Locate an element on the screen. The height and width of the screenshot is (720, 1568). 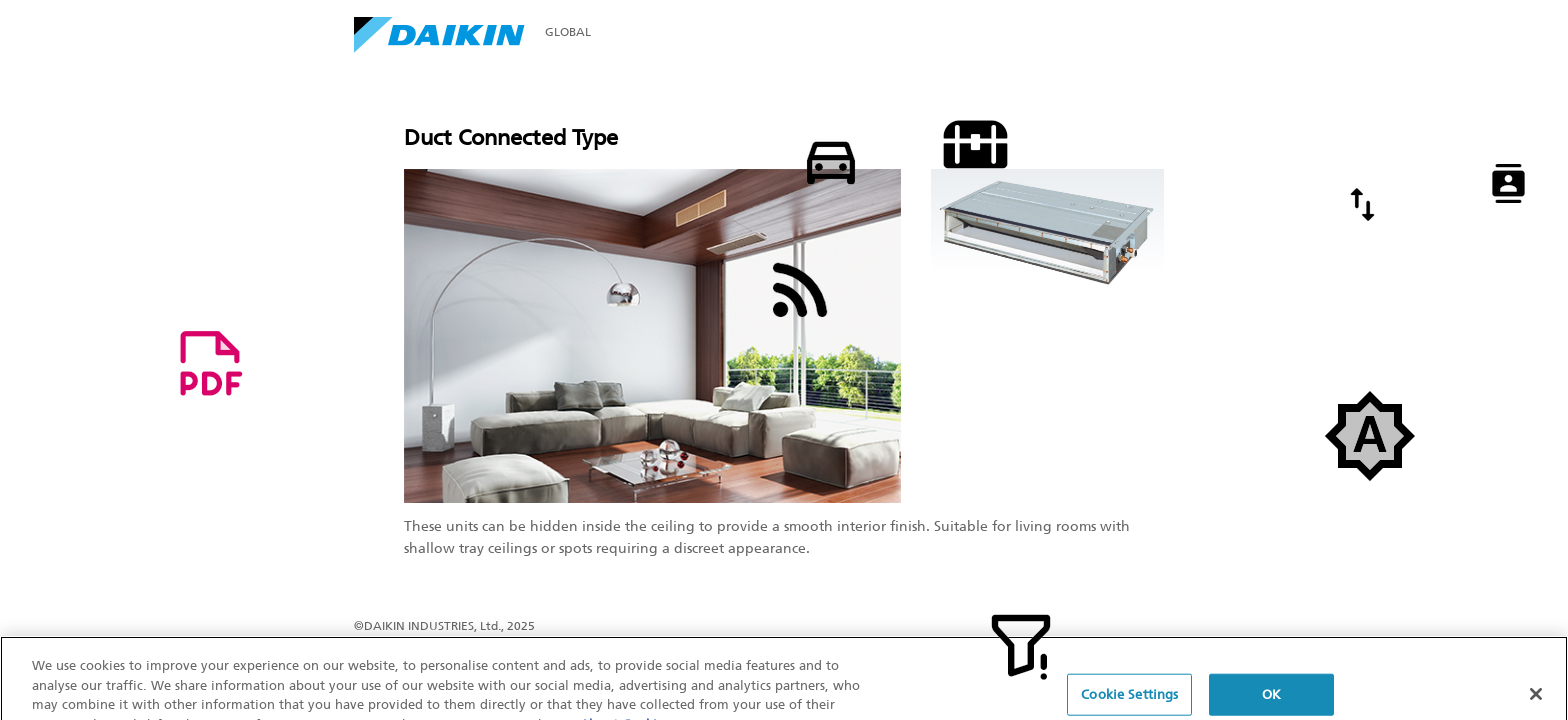
time to leave reminder for your commute is located at coordinates (831, 163).